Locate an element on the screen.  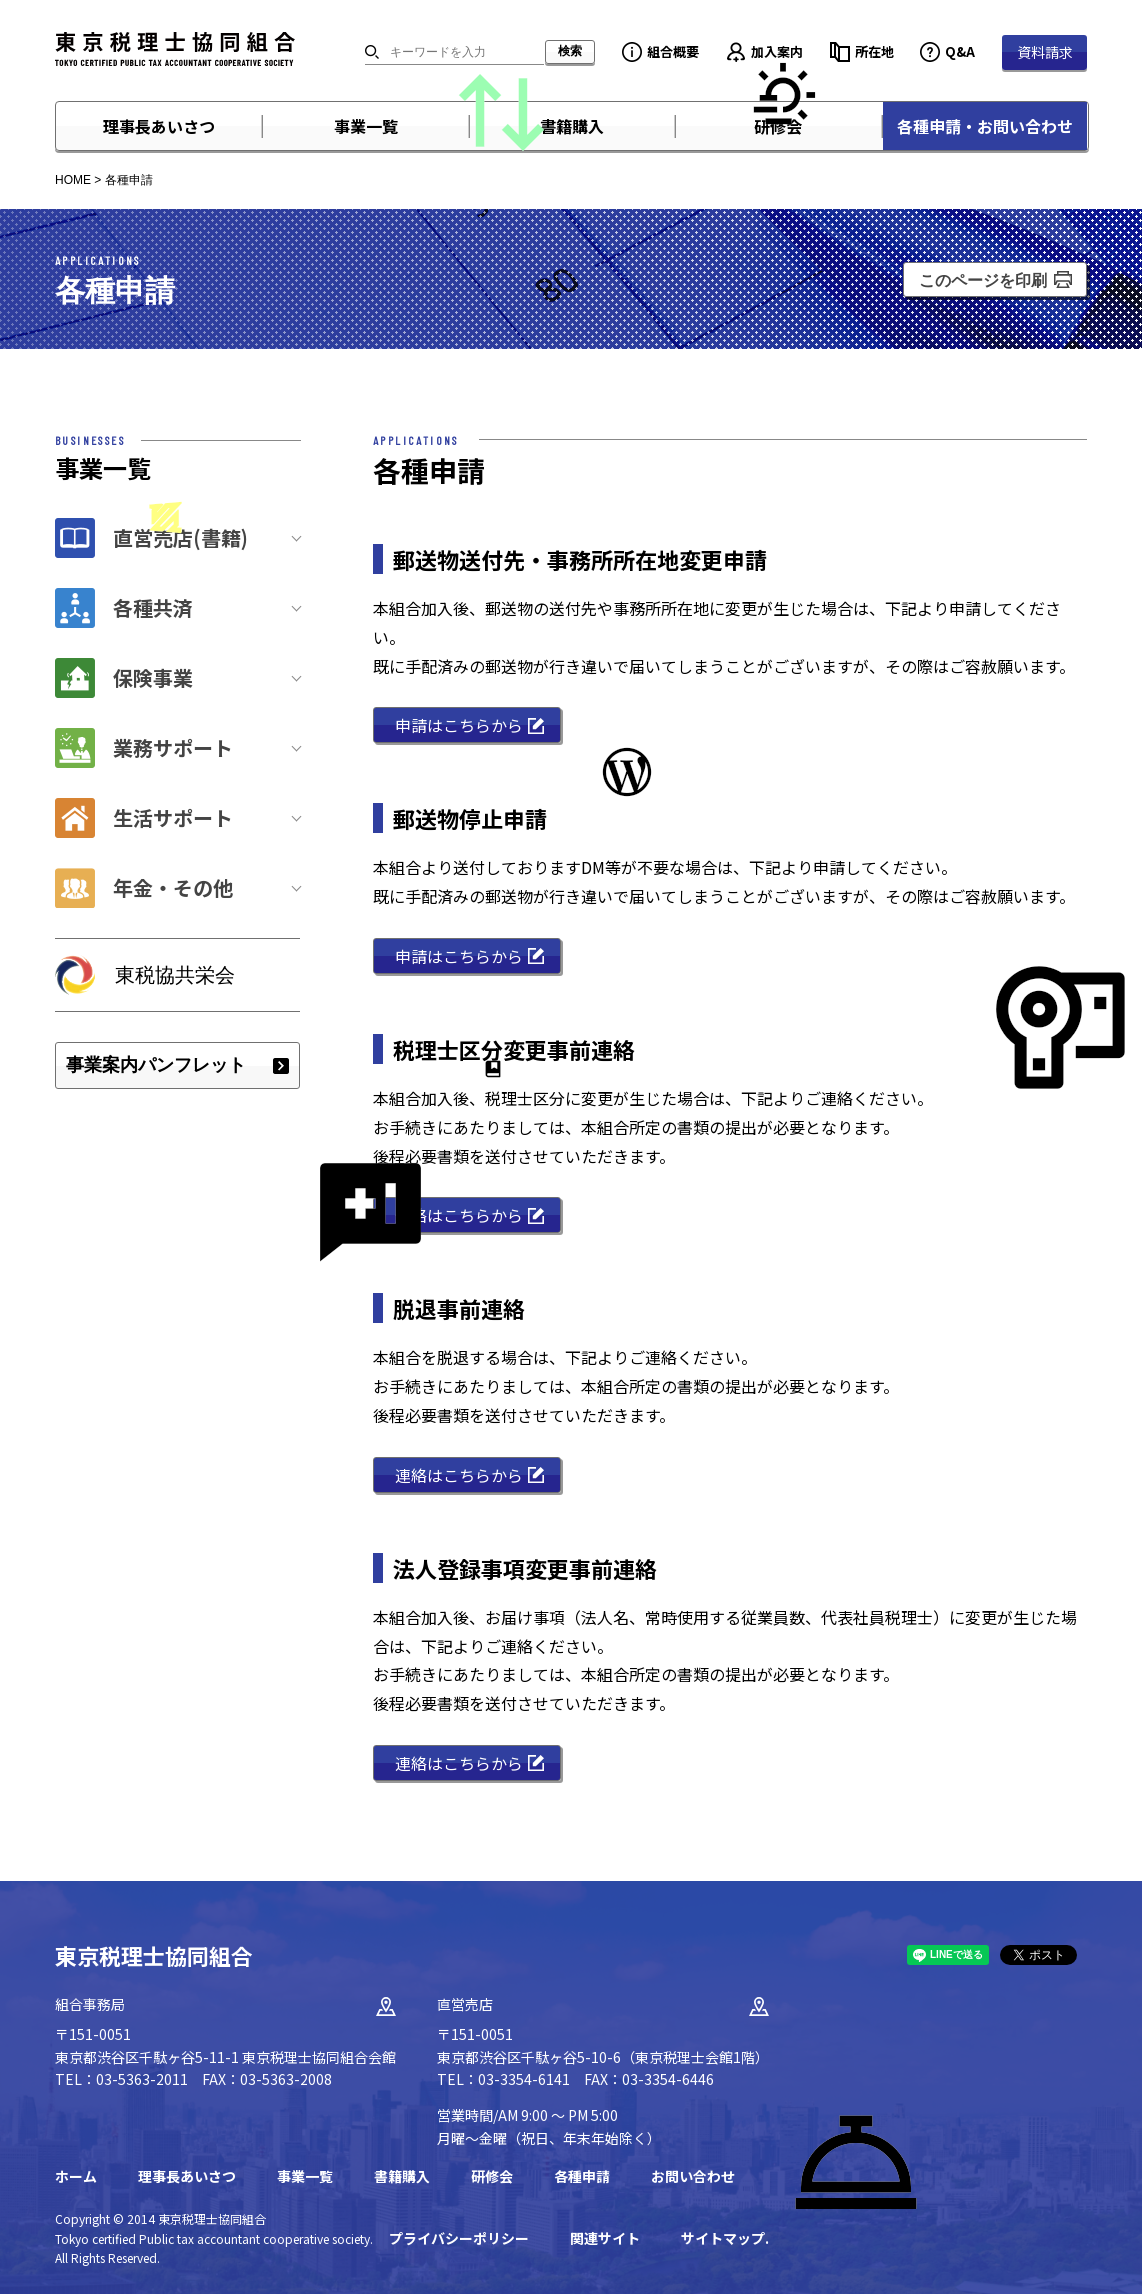
add a follow-up message to a conversation is located at coordinates (370, 1208).